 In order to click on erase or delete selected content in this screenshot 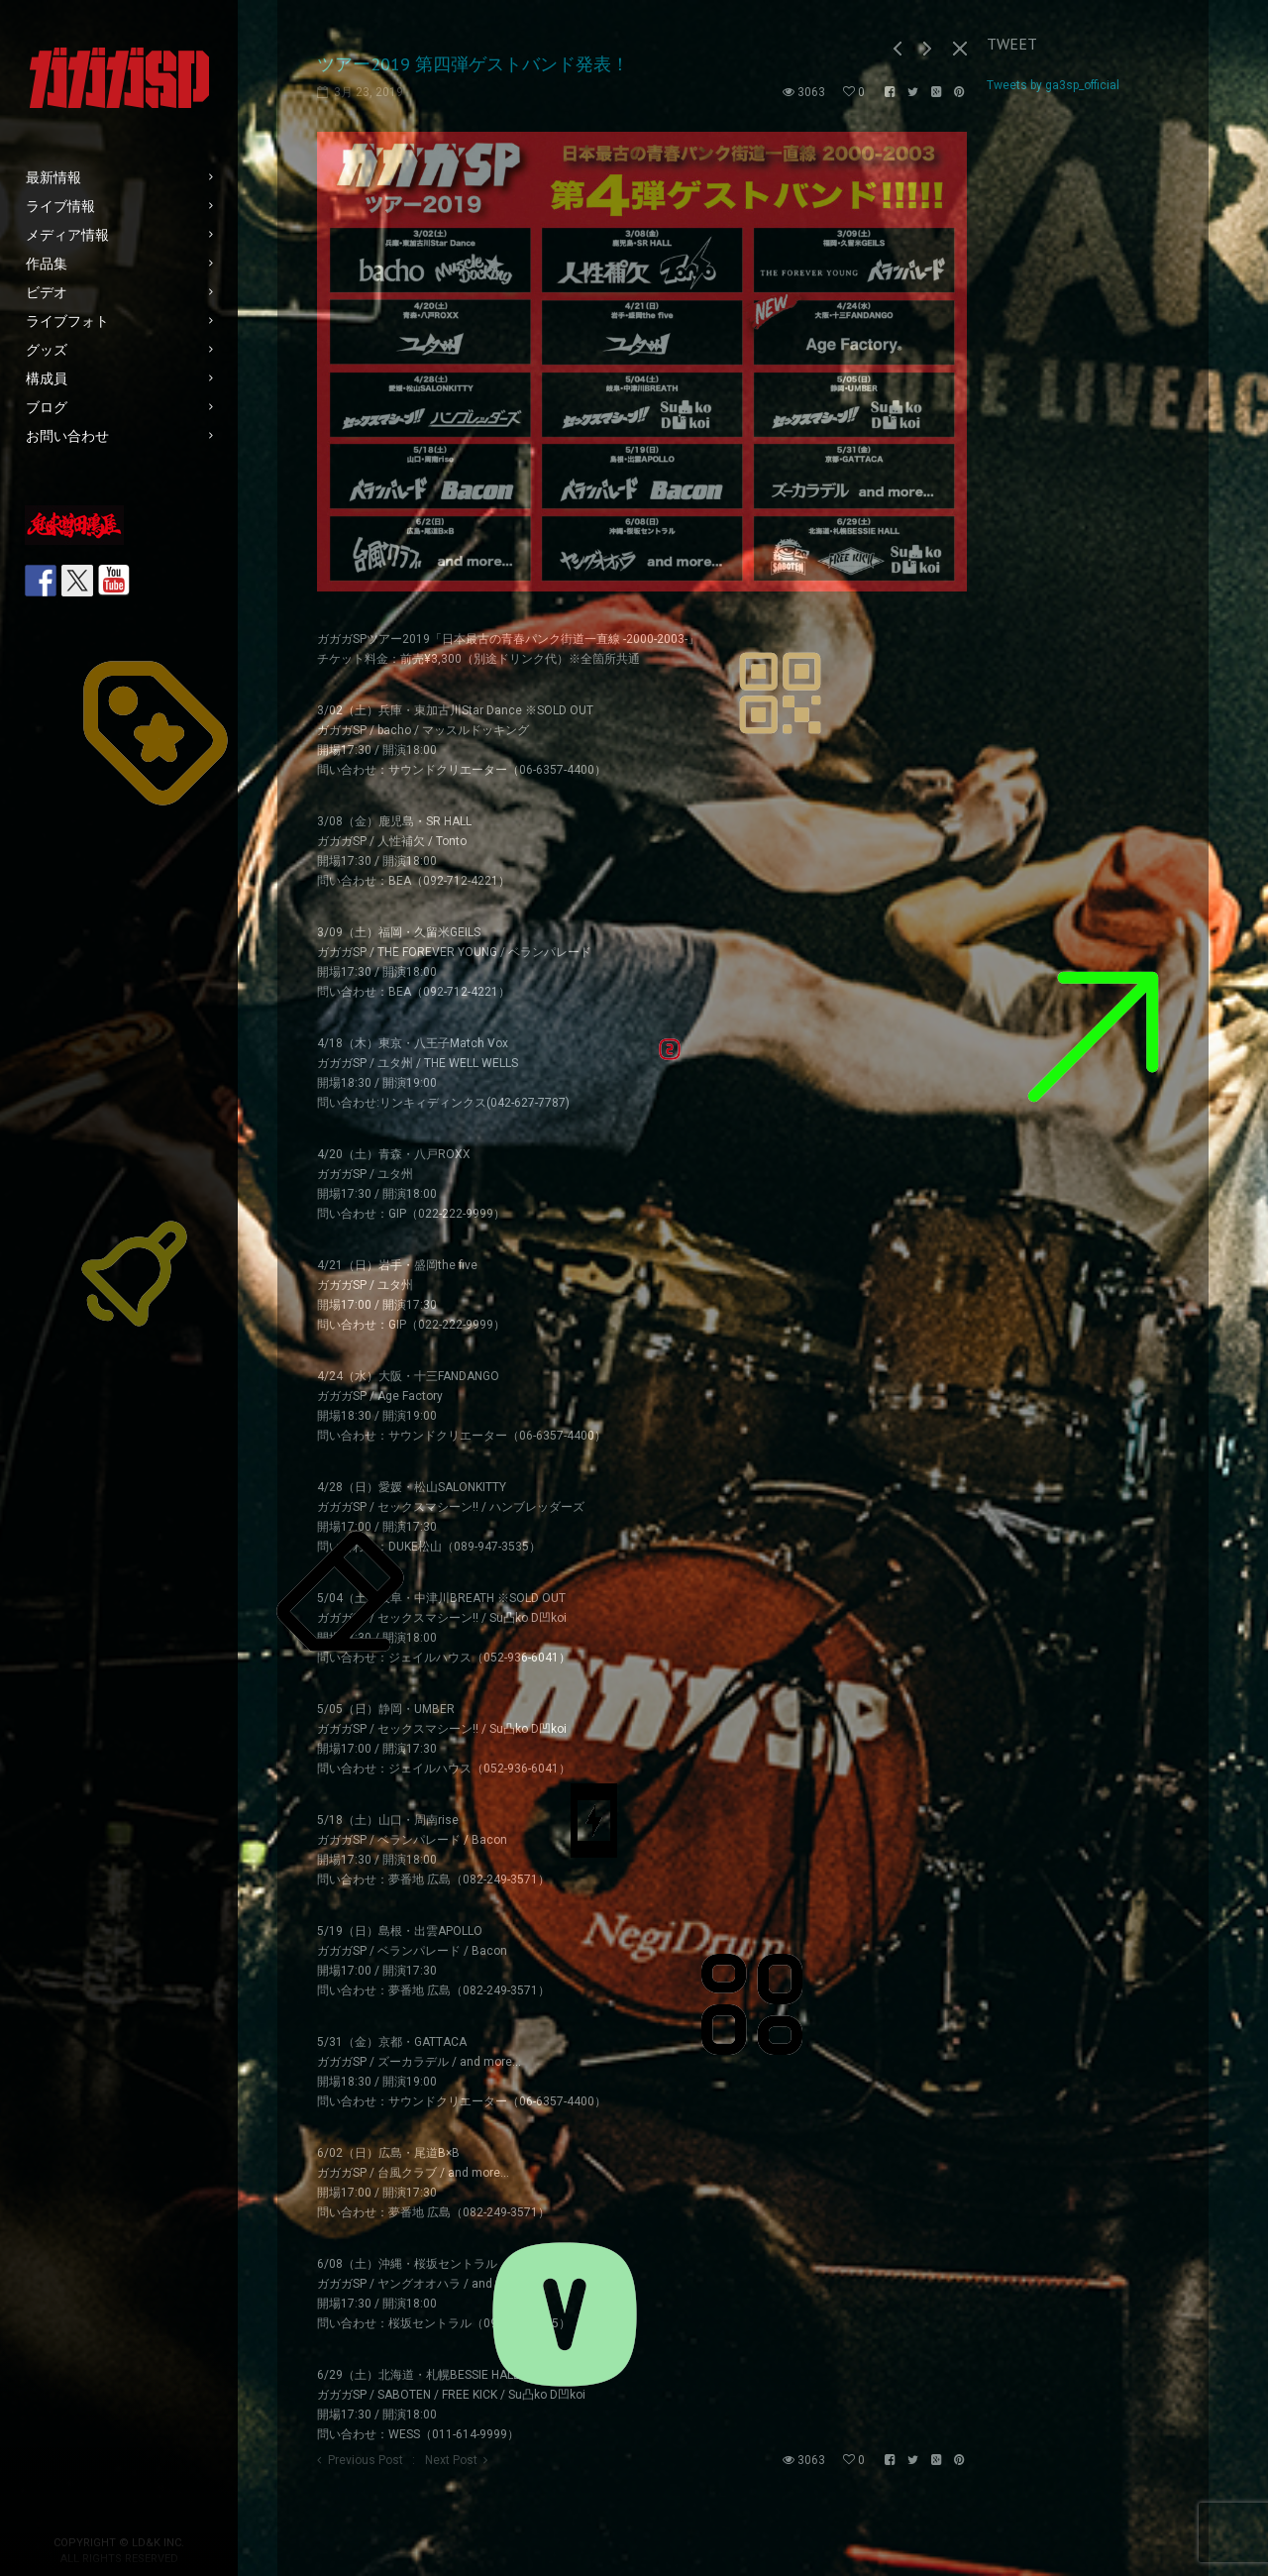, I will do `click(337, 1591)`.